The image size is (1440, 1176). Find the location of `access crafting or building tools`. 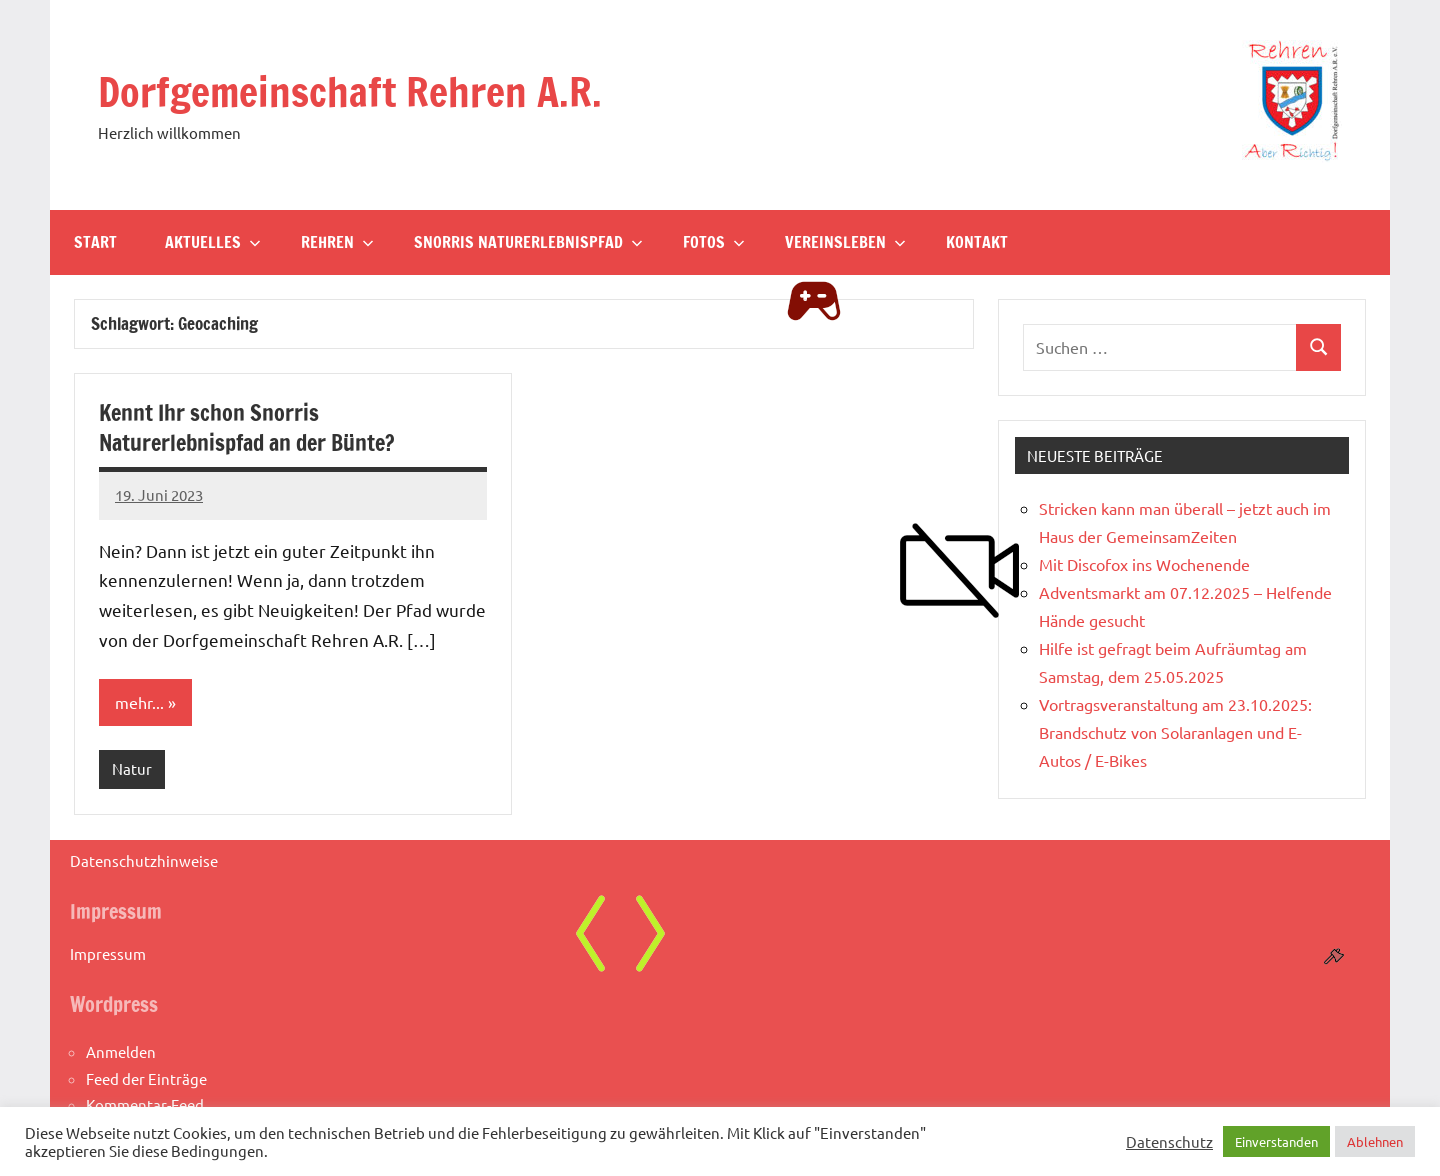

access crafting or building tools is located at coordinates (1334, 957).